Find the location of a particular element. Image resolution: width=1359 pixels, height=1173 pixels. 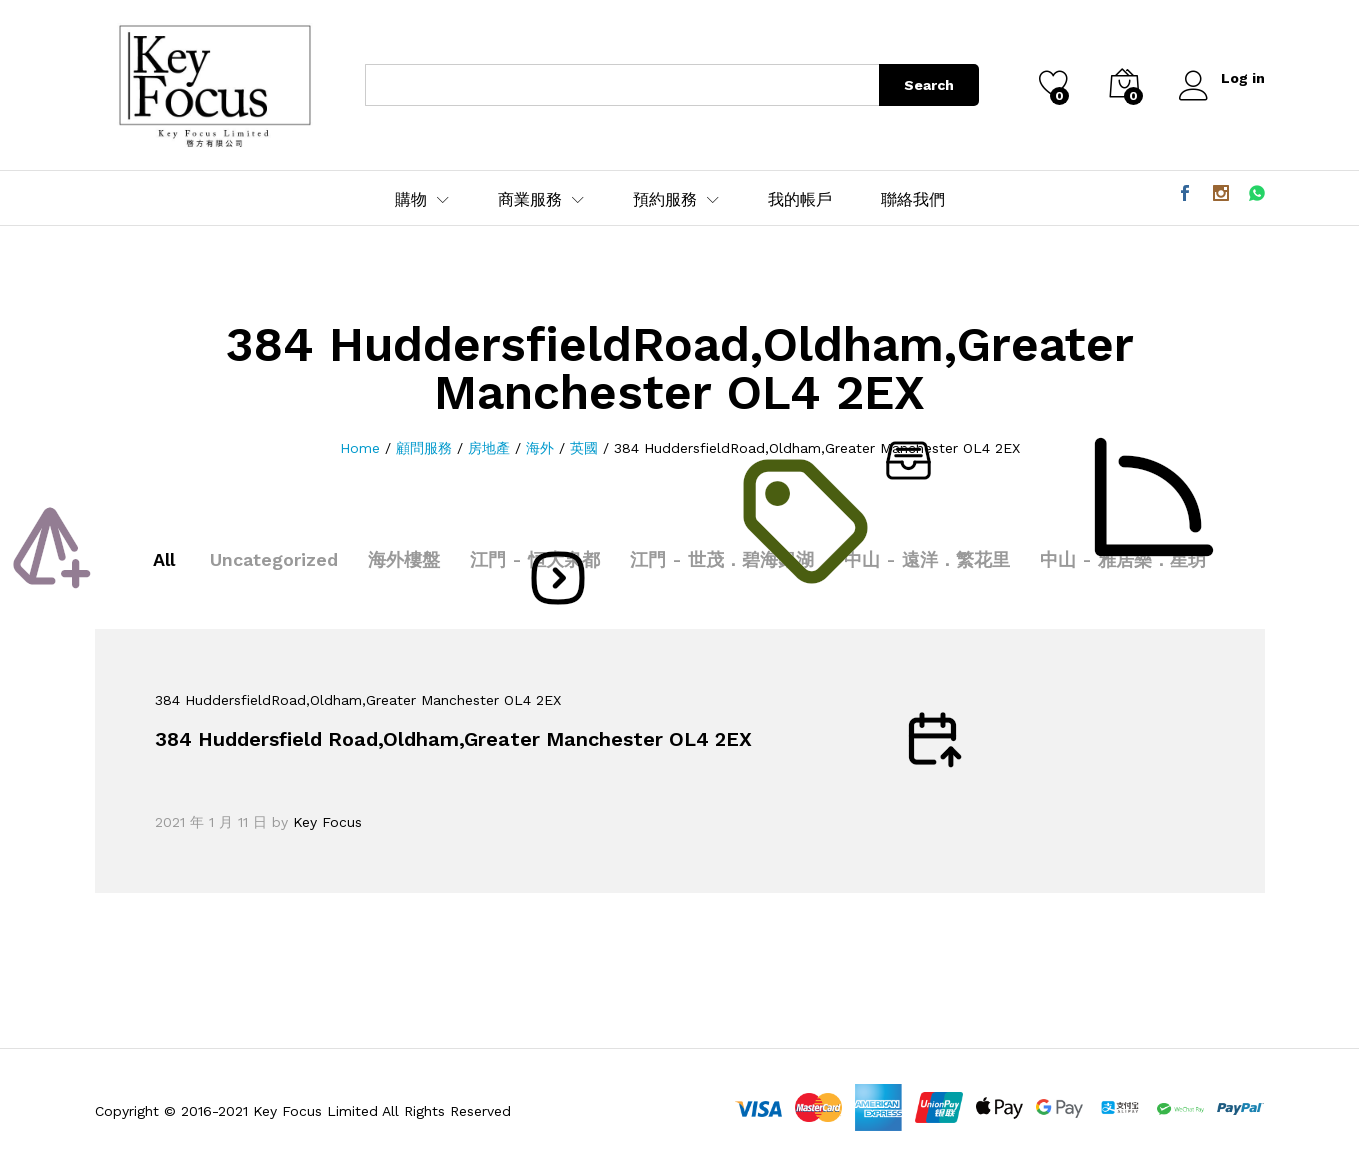

navigate to the next item or page is located at coordinates (558, 578).